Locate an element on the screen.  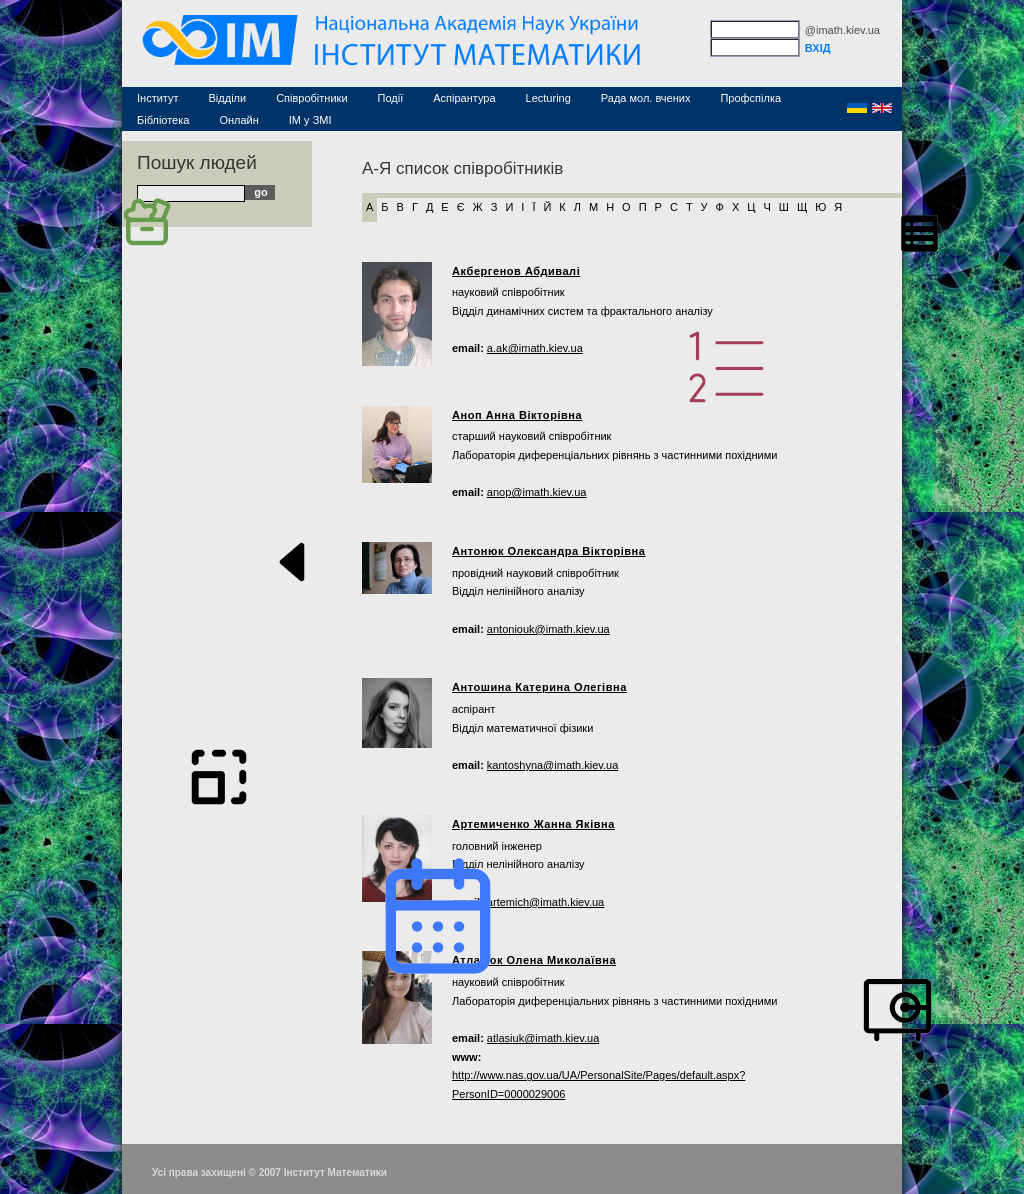
view calendar with scheduled events is located at coordinates (438, 916).